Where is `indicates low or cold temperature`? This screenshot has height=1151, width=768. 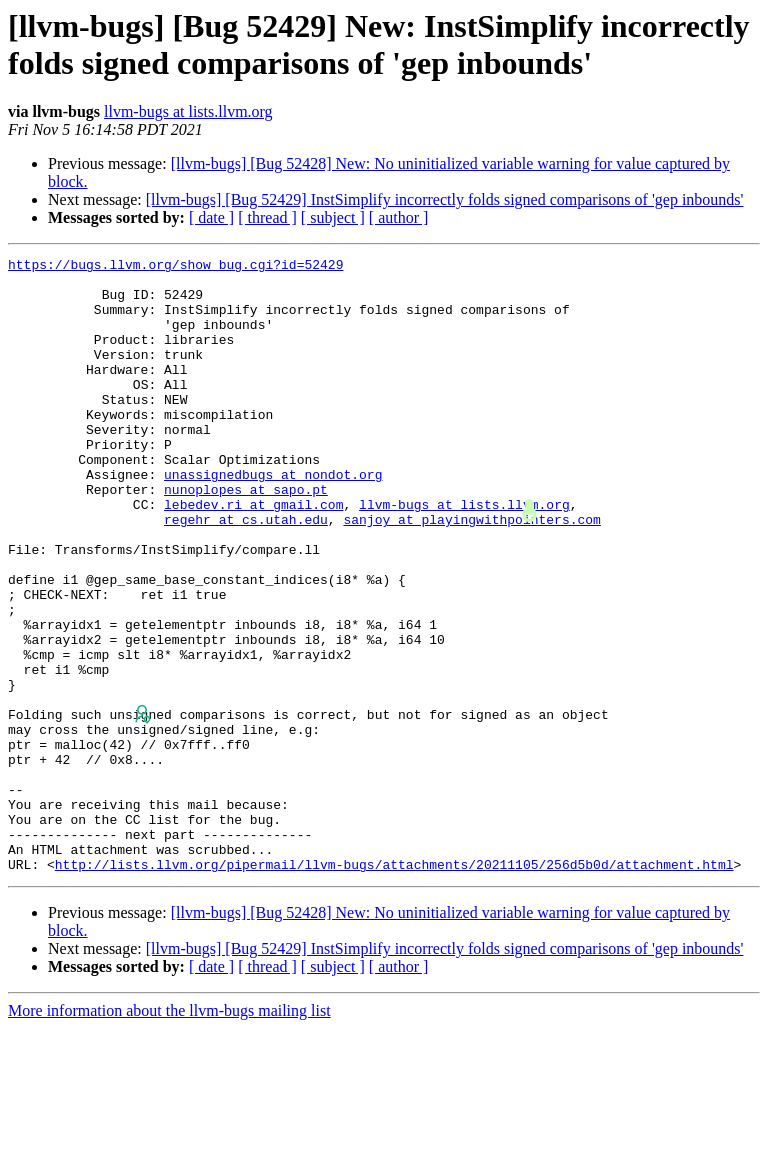
indicates low or cold temperature is located at coordinates (529, 510).